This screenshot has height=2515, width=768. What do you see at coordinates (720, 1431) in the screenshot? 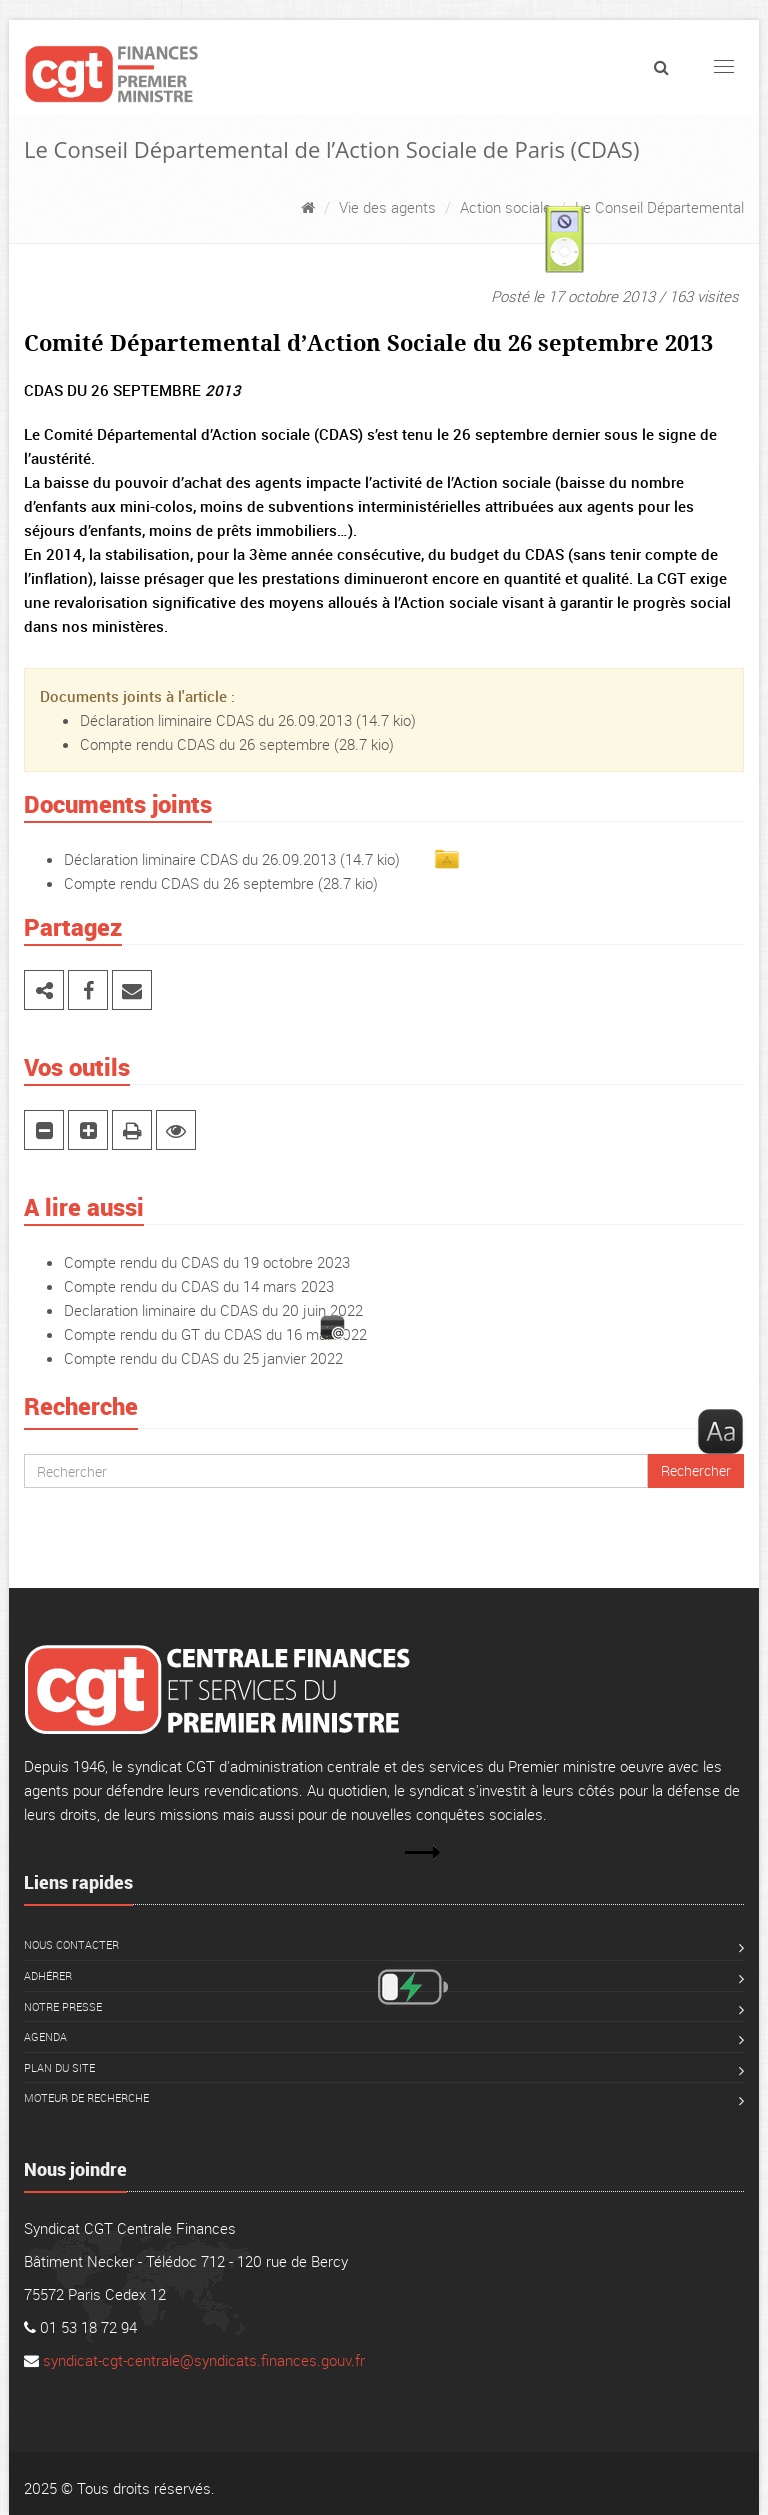
I see `open font management settings` at bounding box center [720, 1431].